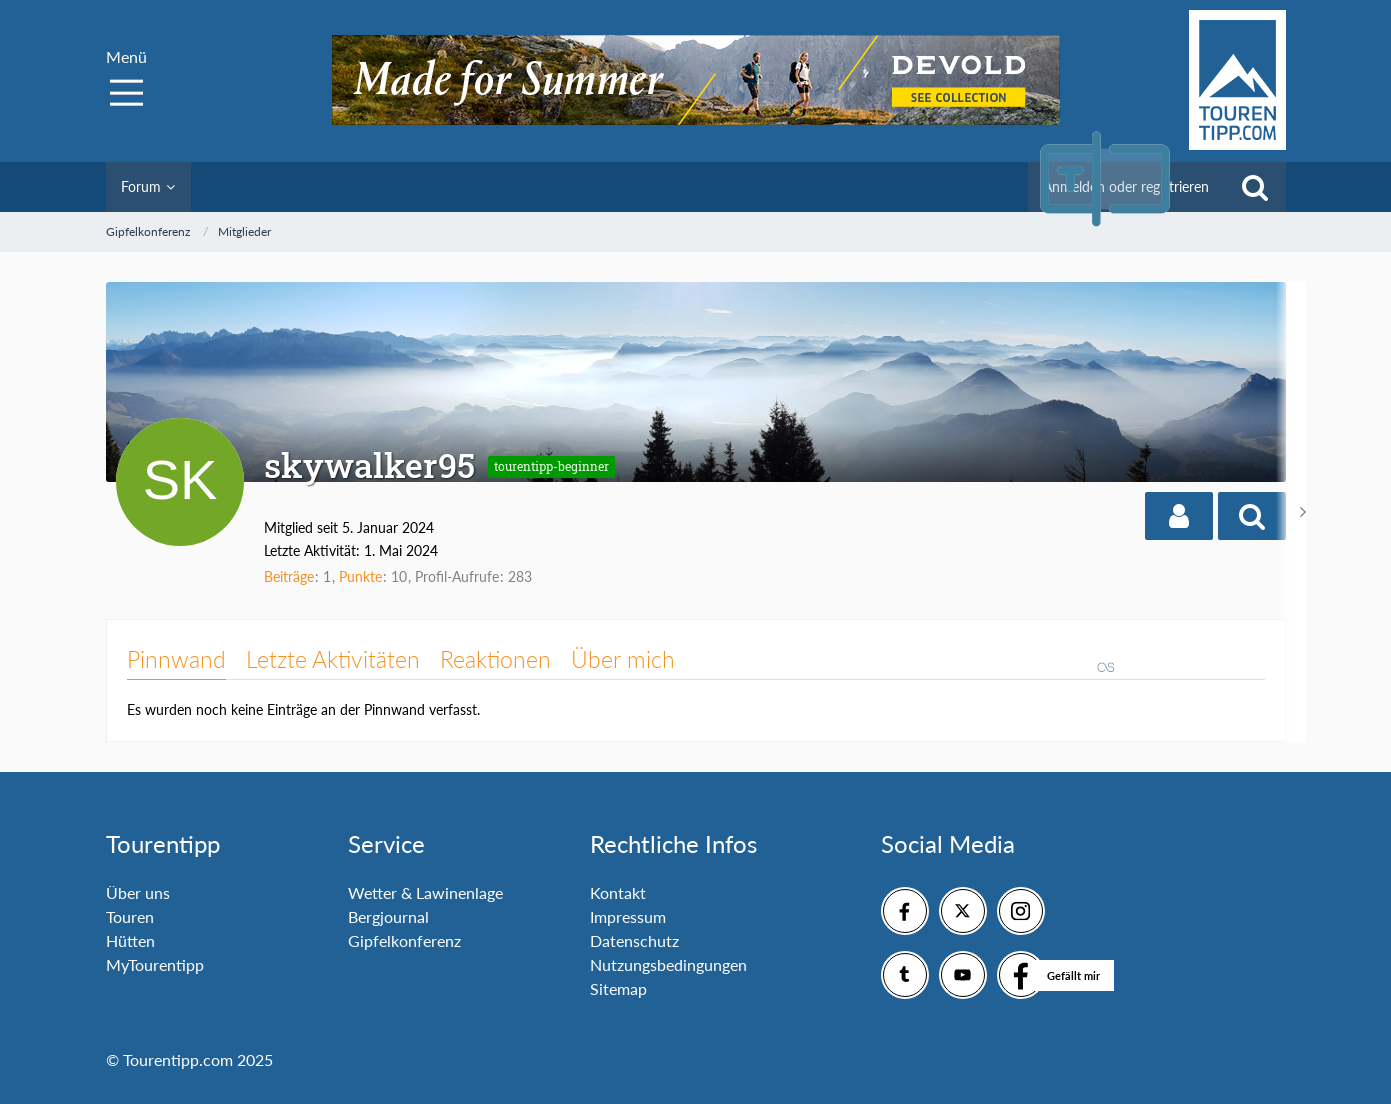  What do you see at coordinates (1106, 667) in the screenshot?
I see `connect to last.fm account` at bounding box center [1106, 667].